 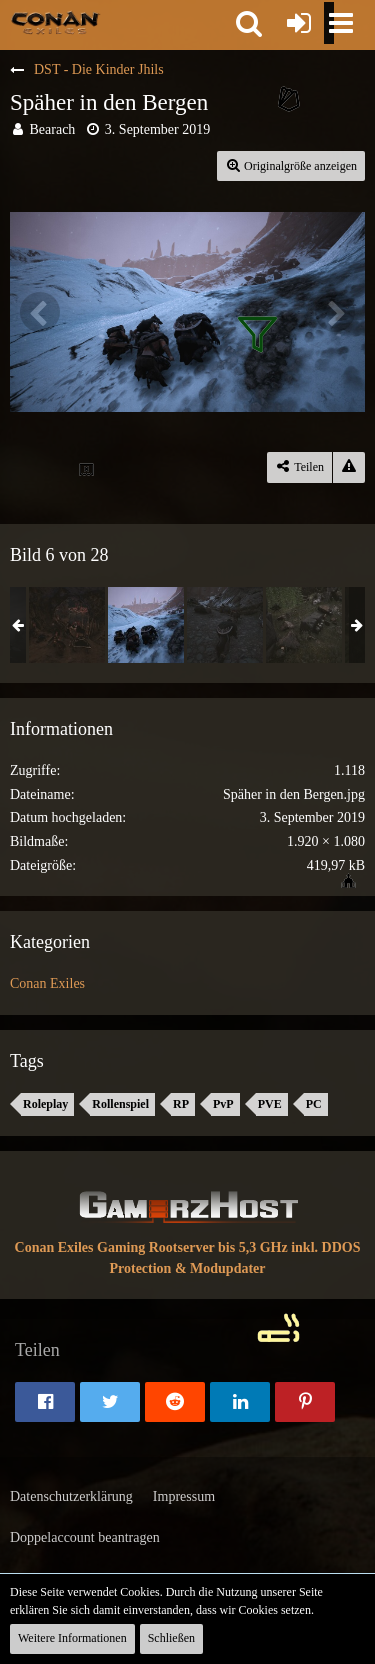 What do you see at coordinates (257, 334) in the screenshot?
I see `filter or sort content` at bounding box center [257, 334].